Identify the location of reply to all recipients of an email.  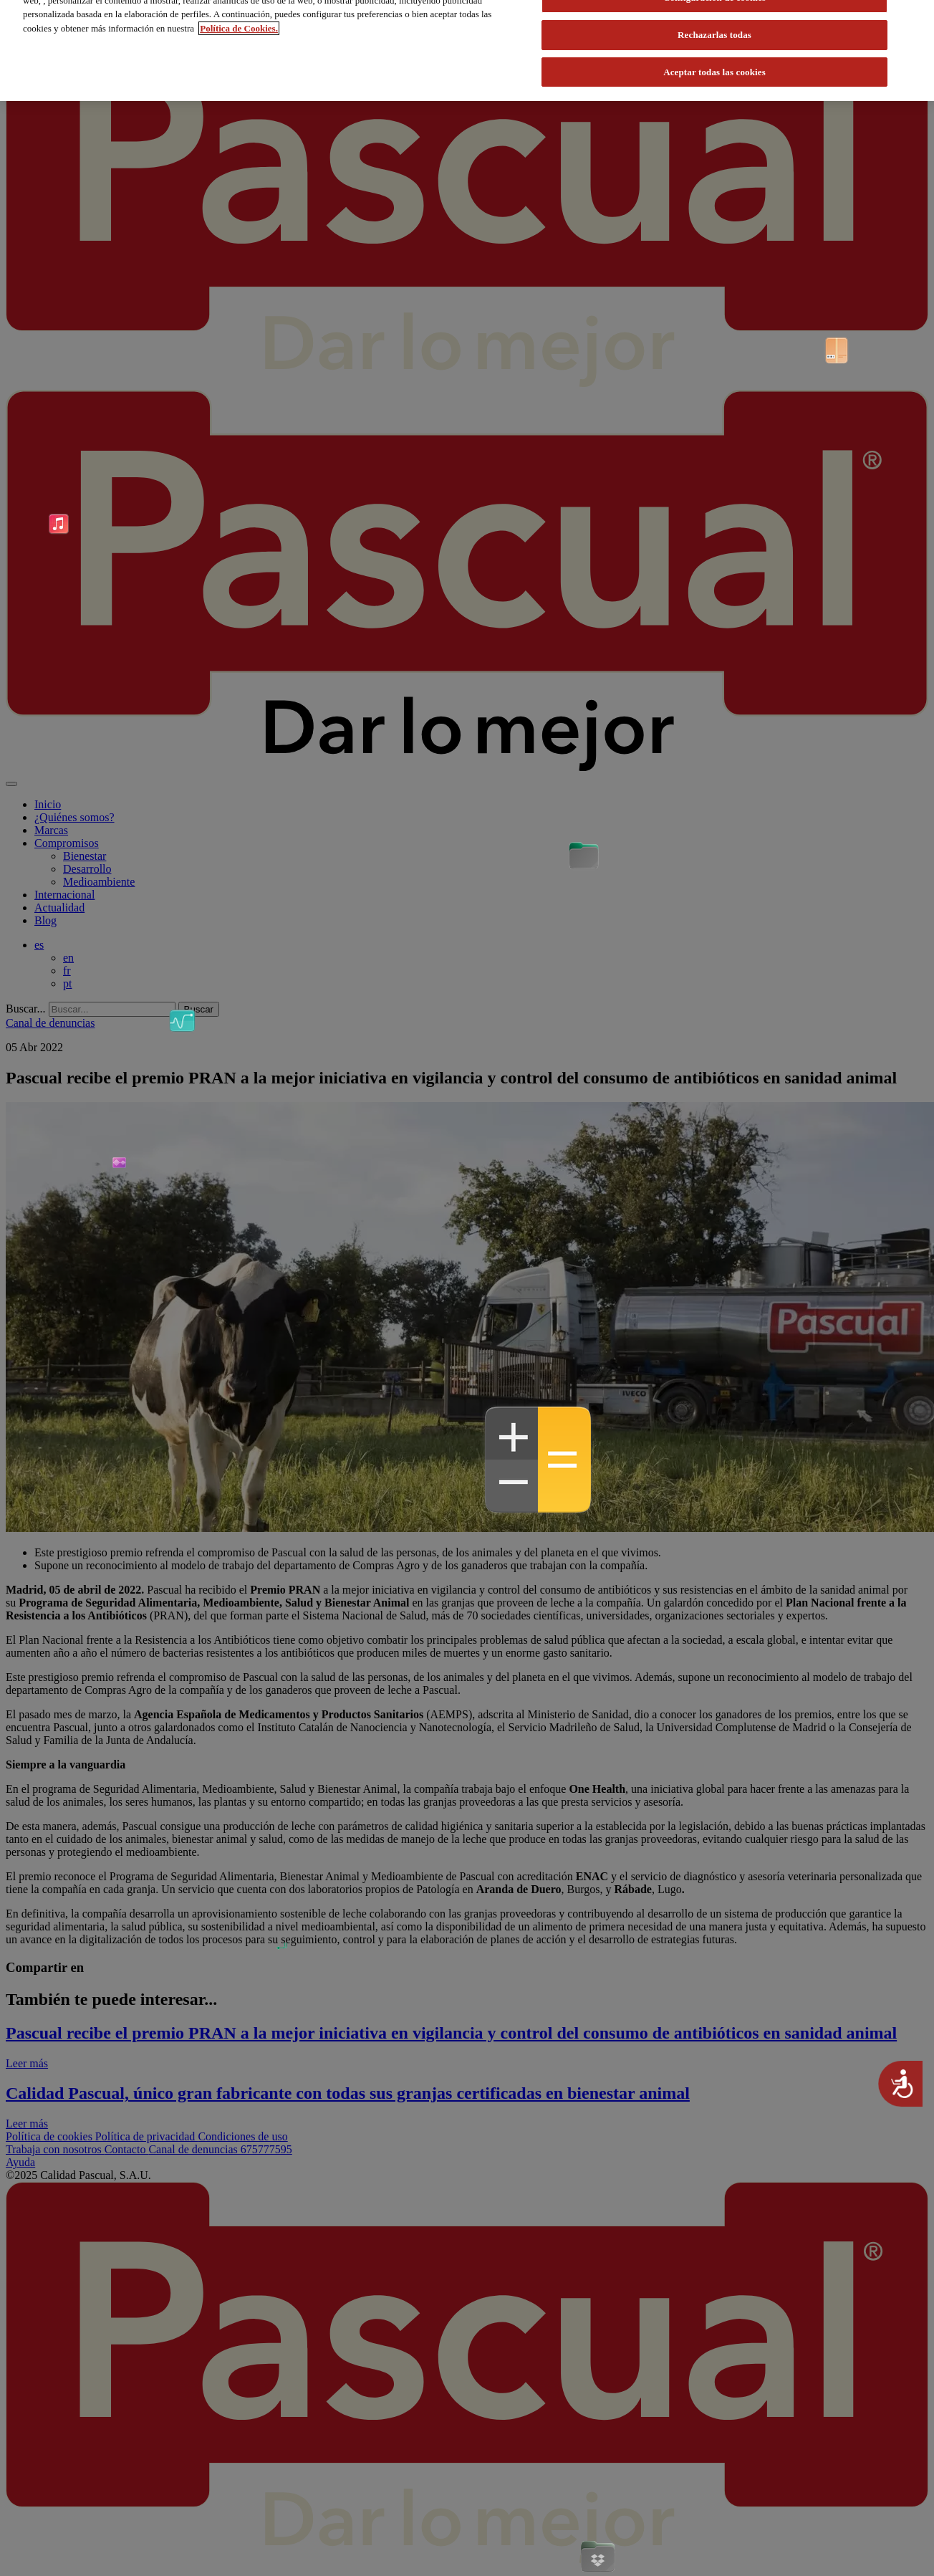
(281, 1945).